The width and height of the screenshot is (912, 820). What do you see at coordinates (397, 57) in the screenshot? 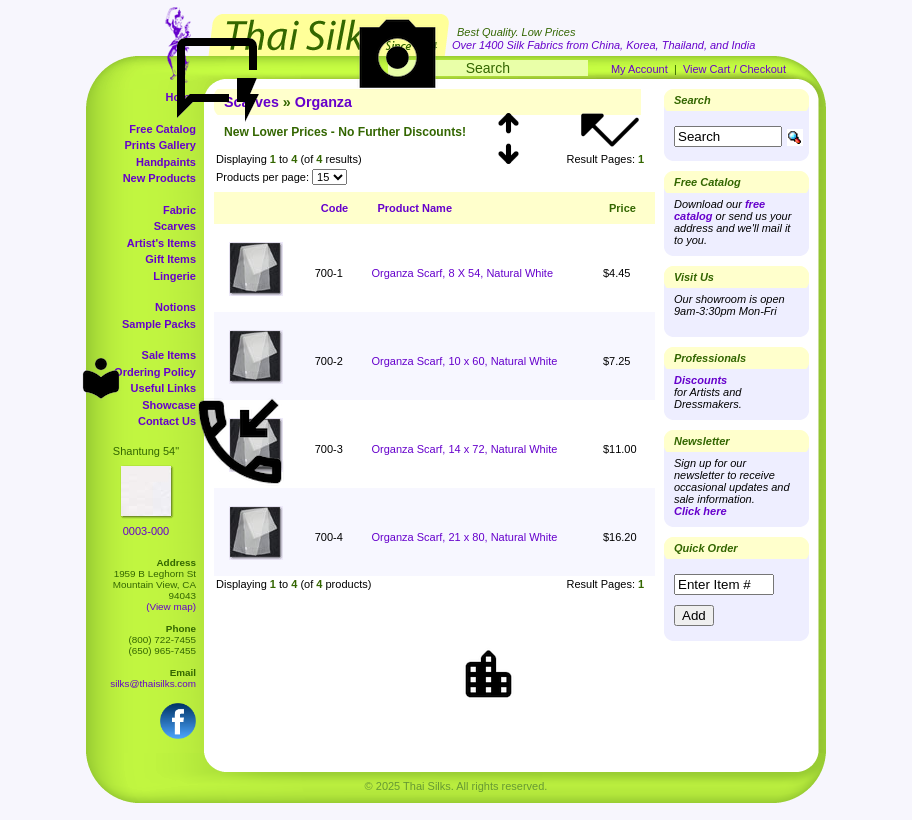
I see `take a photo` at bounding box center [397, 57].